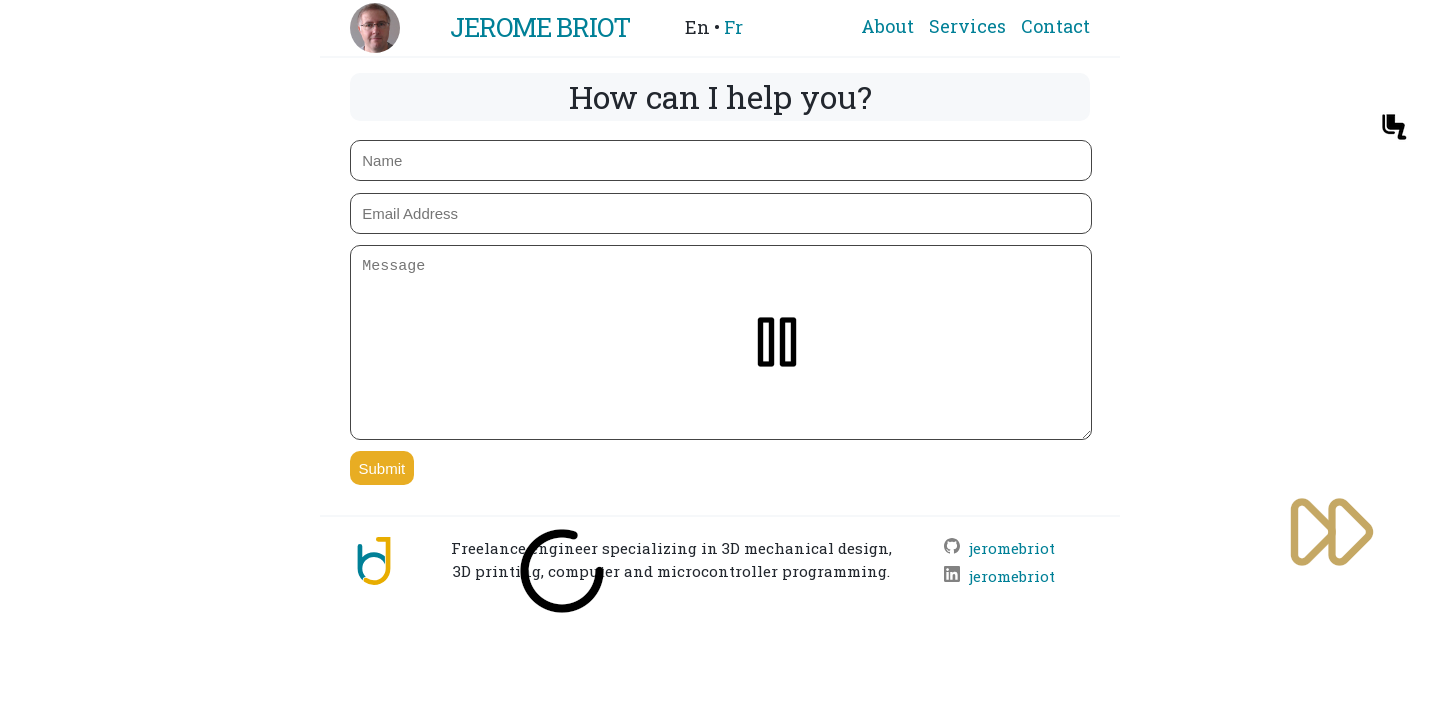 The width and height of the screenshot is (1440, 720). What do you see at coordinates (1332, 532) in the screenshot?
I see `skip forward in media playback` at bounding box center [1332, 532].